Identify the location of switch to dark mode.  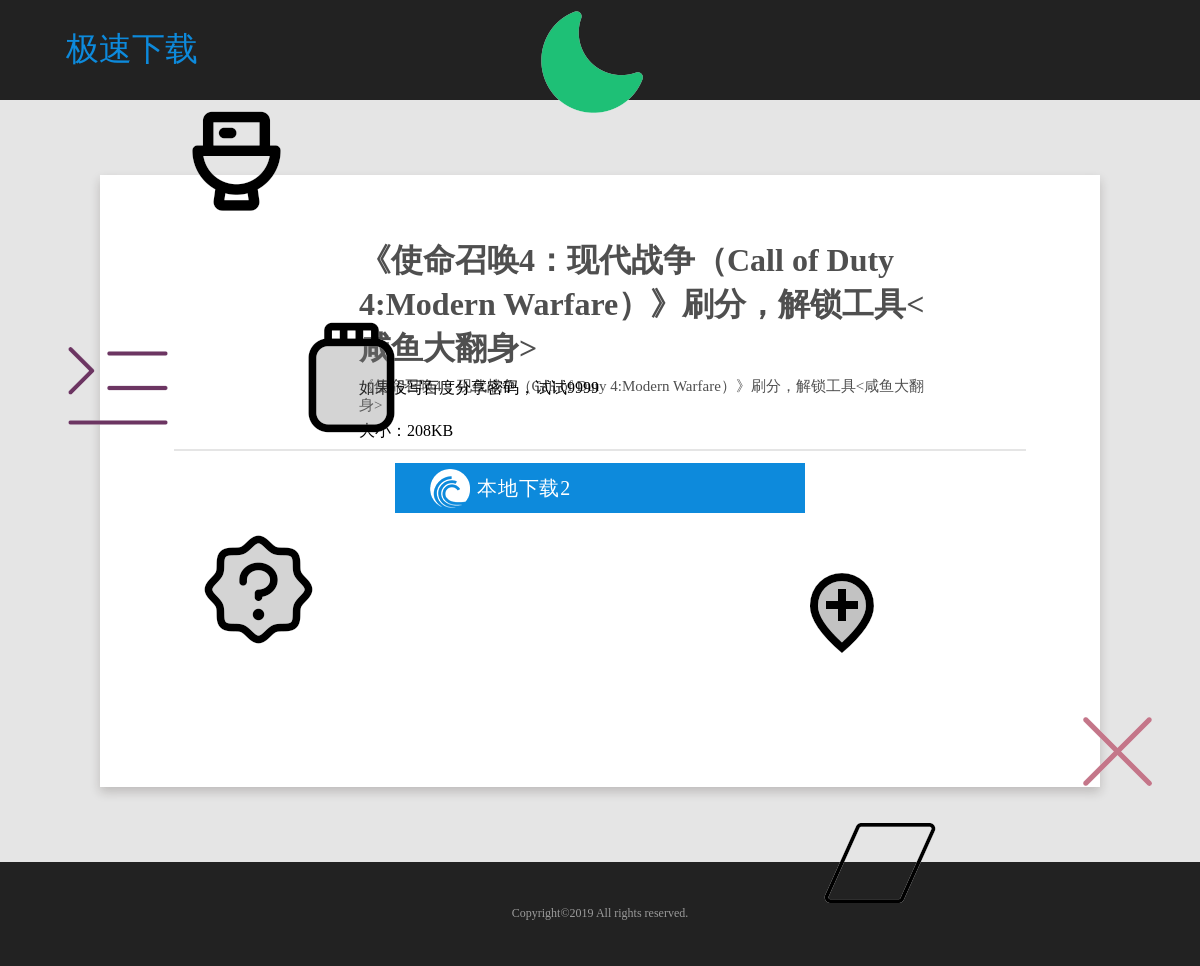
(592, 62).